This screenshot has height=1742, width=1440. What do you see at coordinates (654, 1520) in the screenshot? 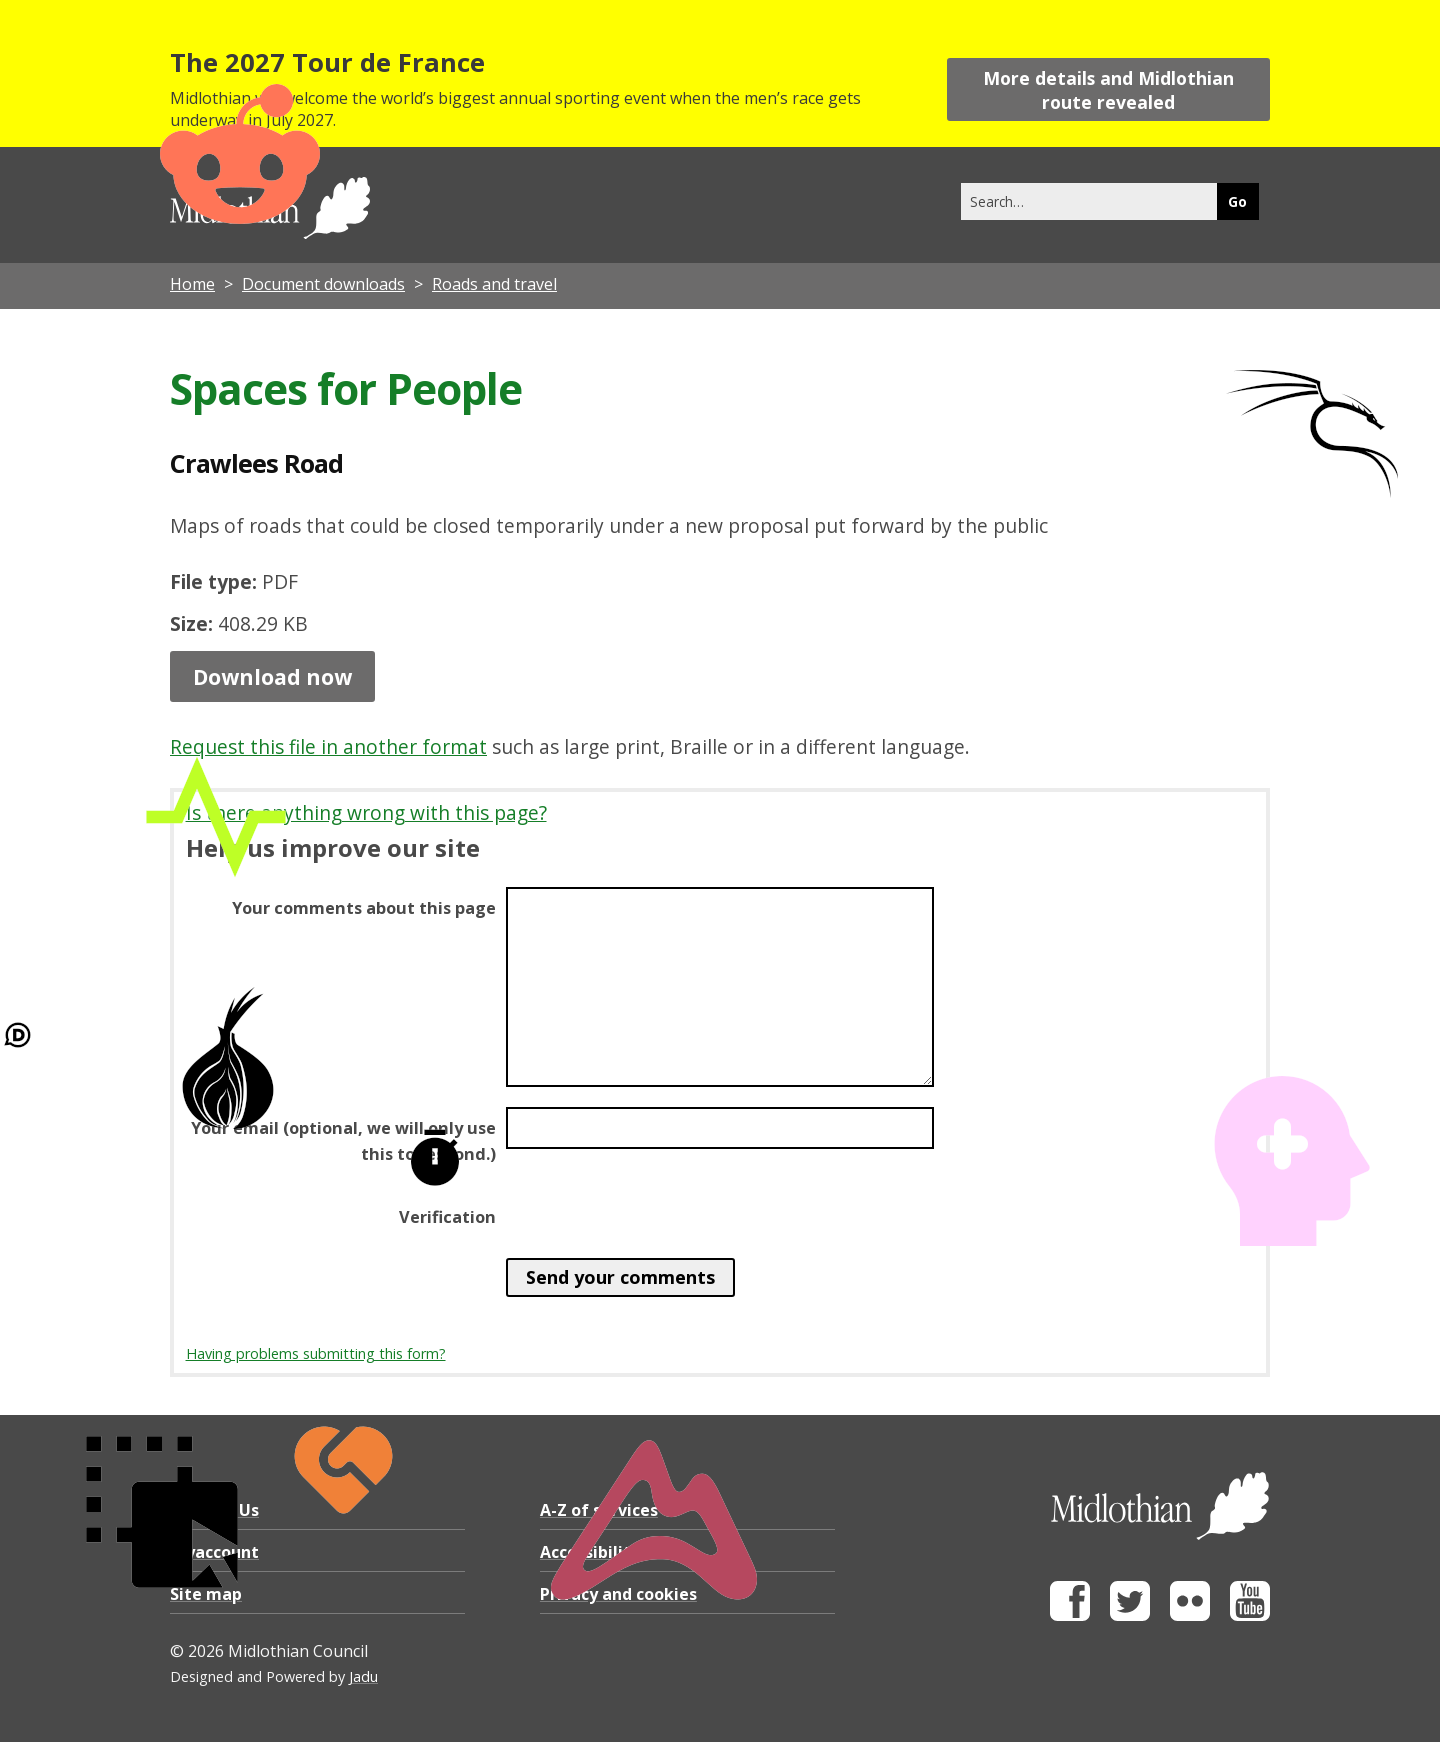
I see `open the AllTrails app` at bounding box center [654, 1520].